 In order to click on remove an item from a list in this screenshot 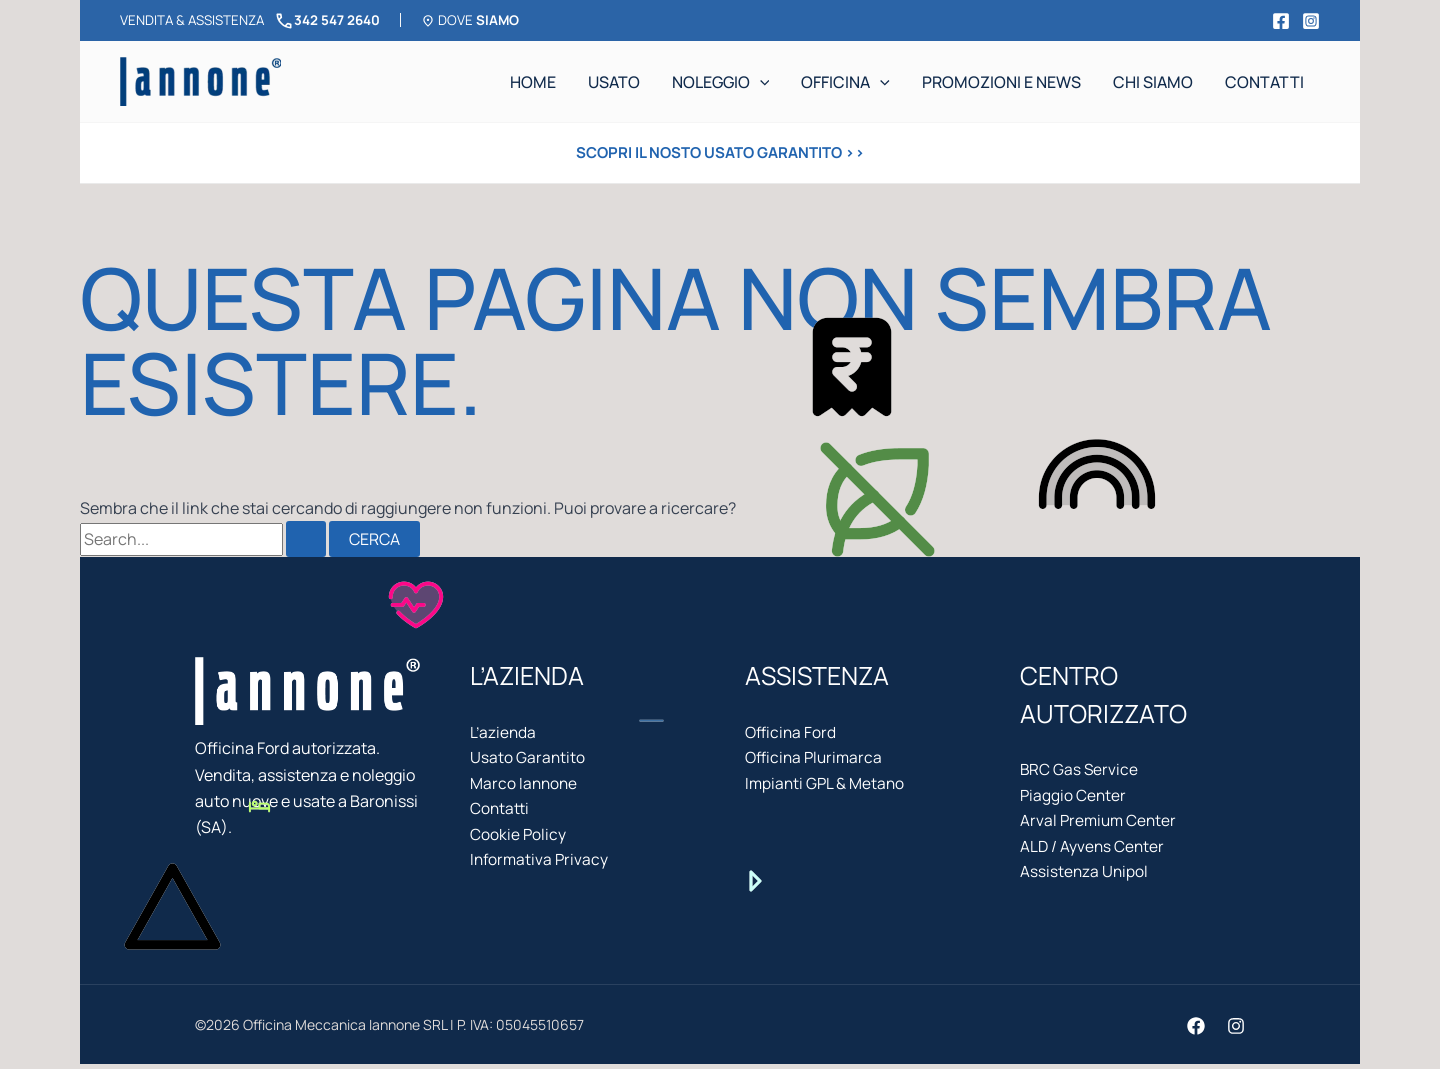, I will do `click(651, 721)`.